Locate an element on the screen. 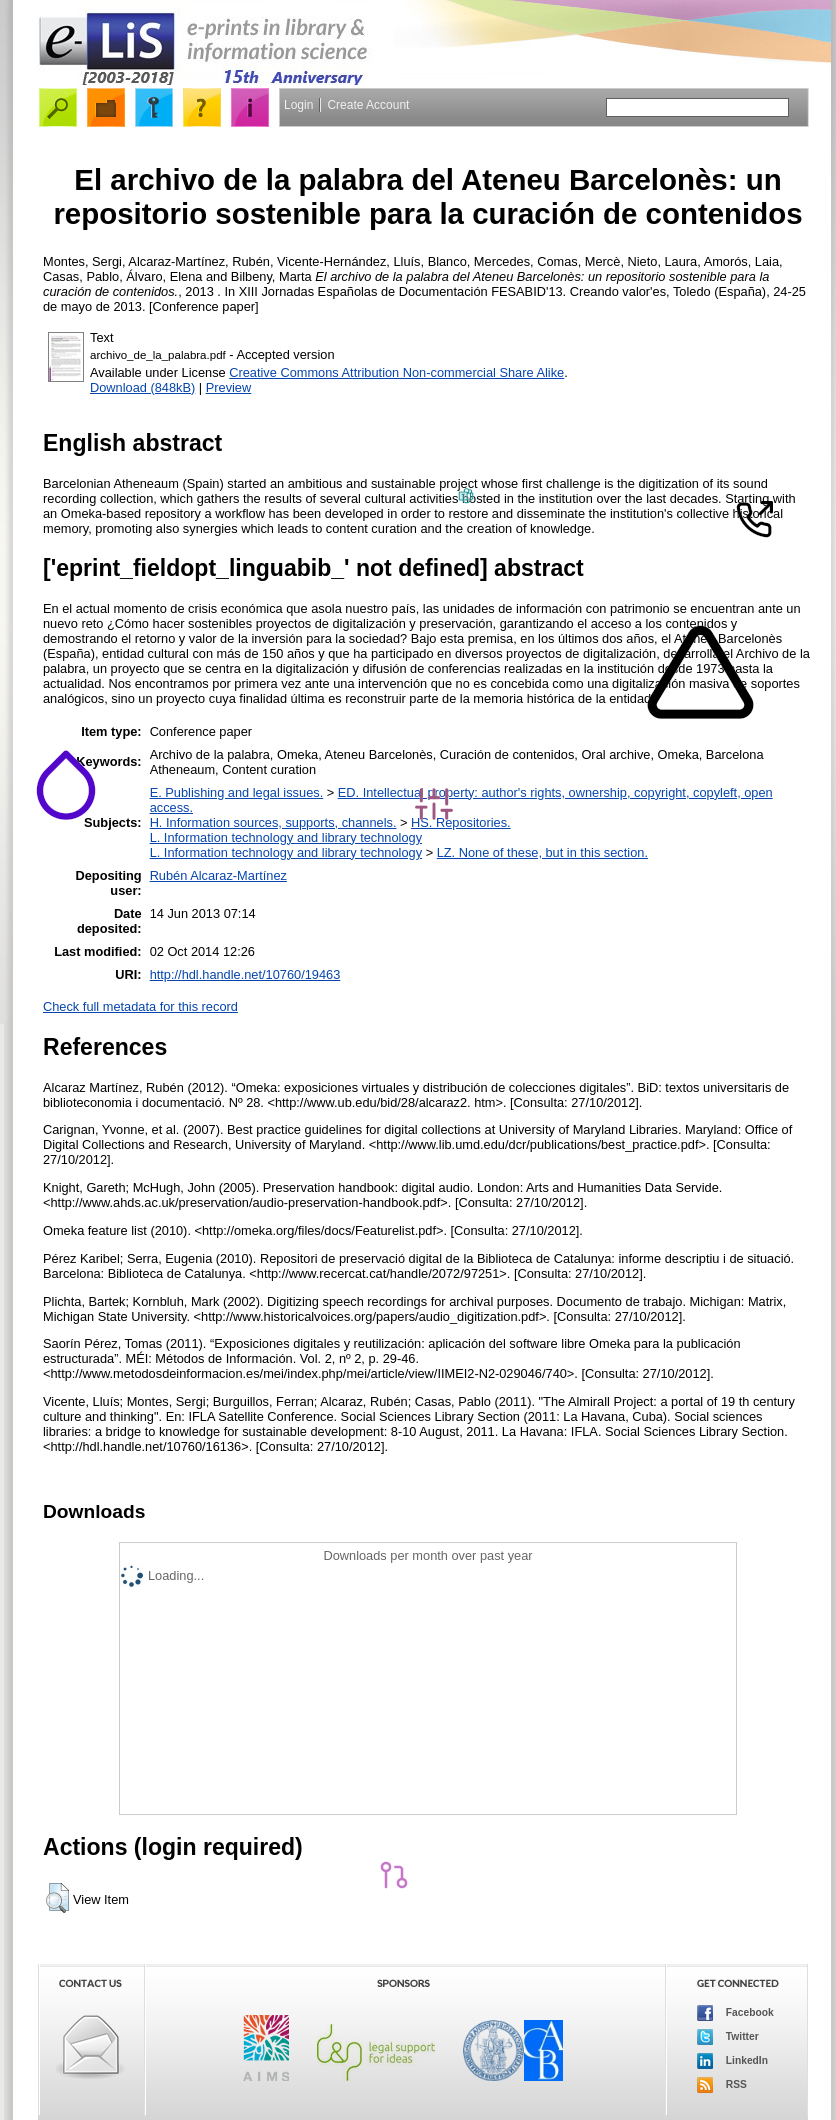 This screenshot has width=836, height=2120. open microsoft teams is located at coordinates (466, 496).